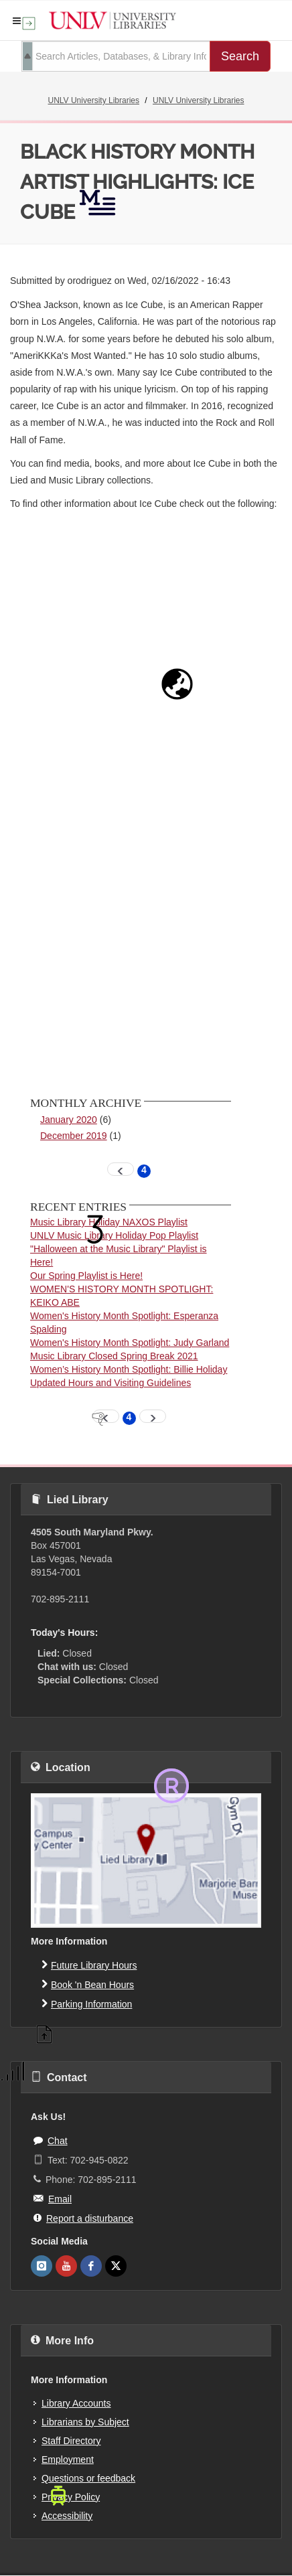 The height and width of the screenshot is (2576, 292). Describe the element at coordinates (171, 1786) in the screenshot. I see `indicates registered trademark status` at that location.